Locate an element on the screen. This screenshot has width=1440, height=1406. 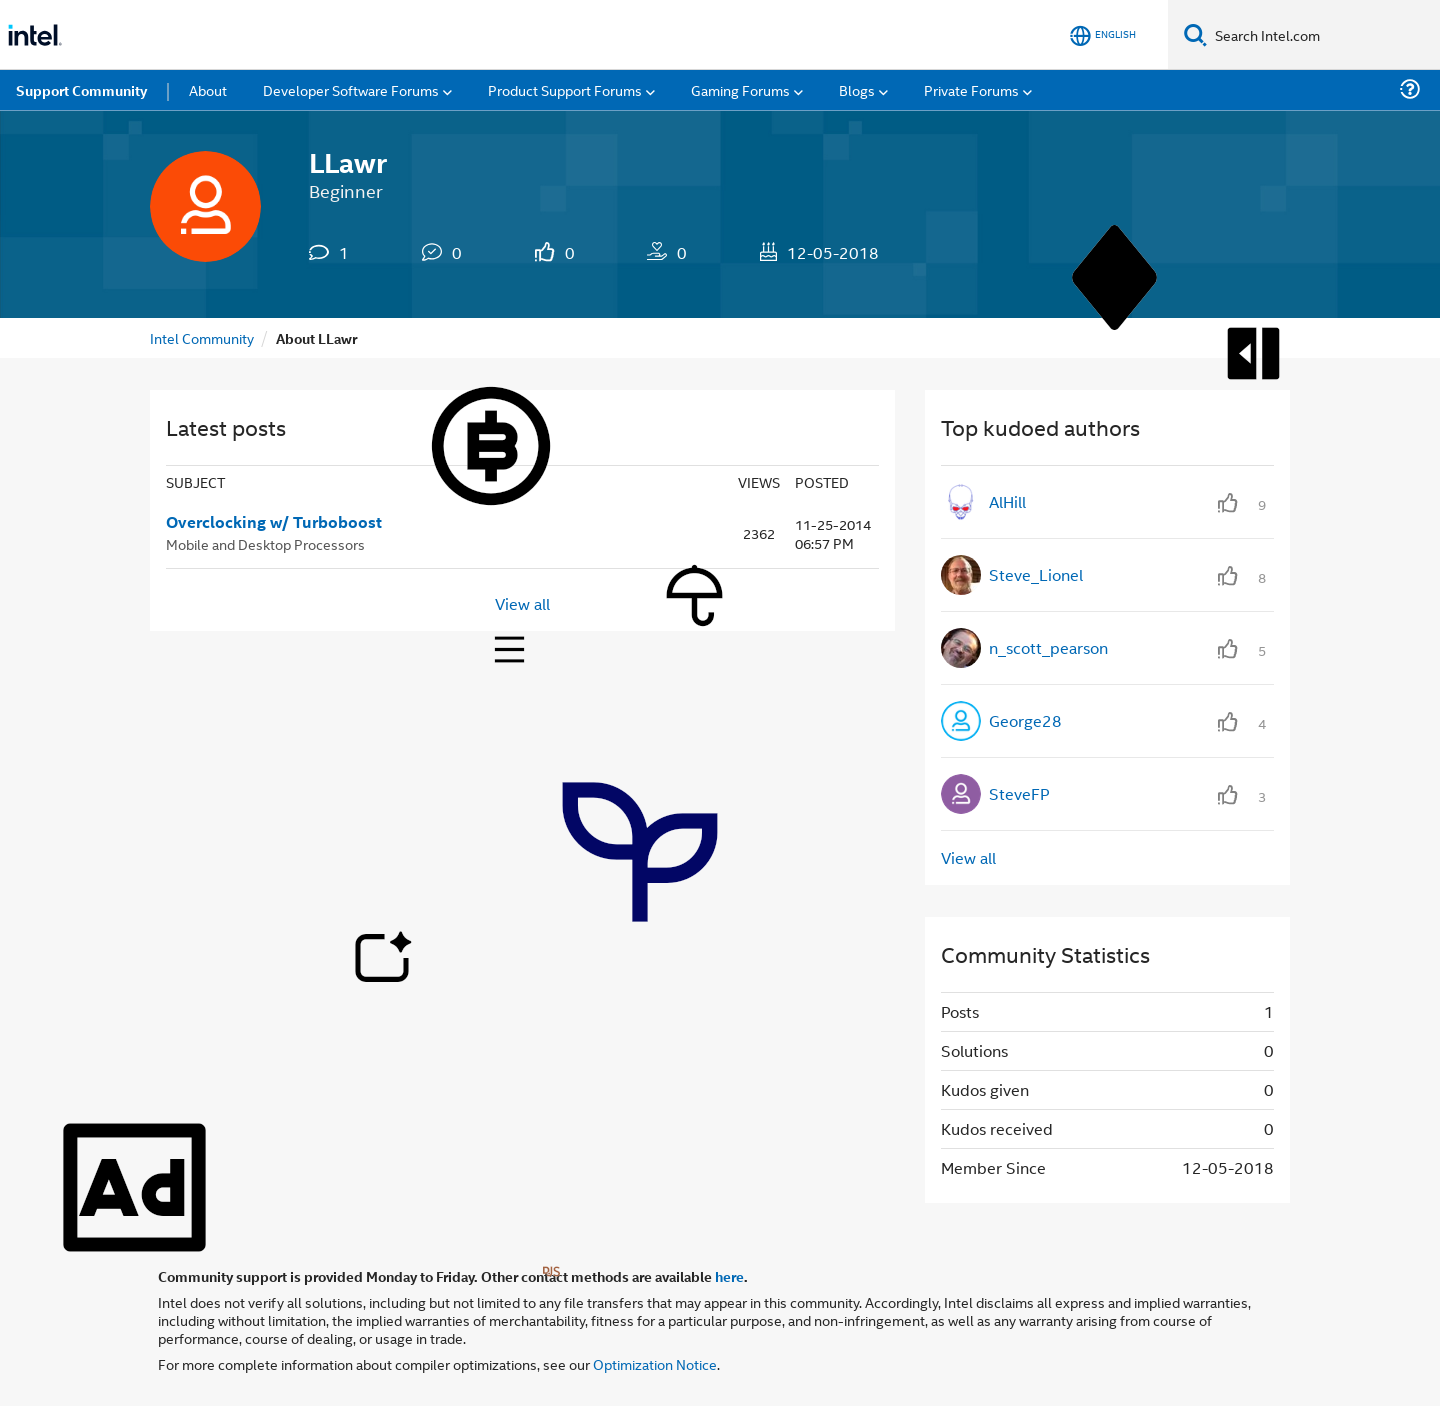
collapse the sidebar panel is located at coordinates (1253, 353).